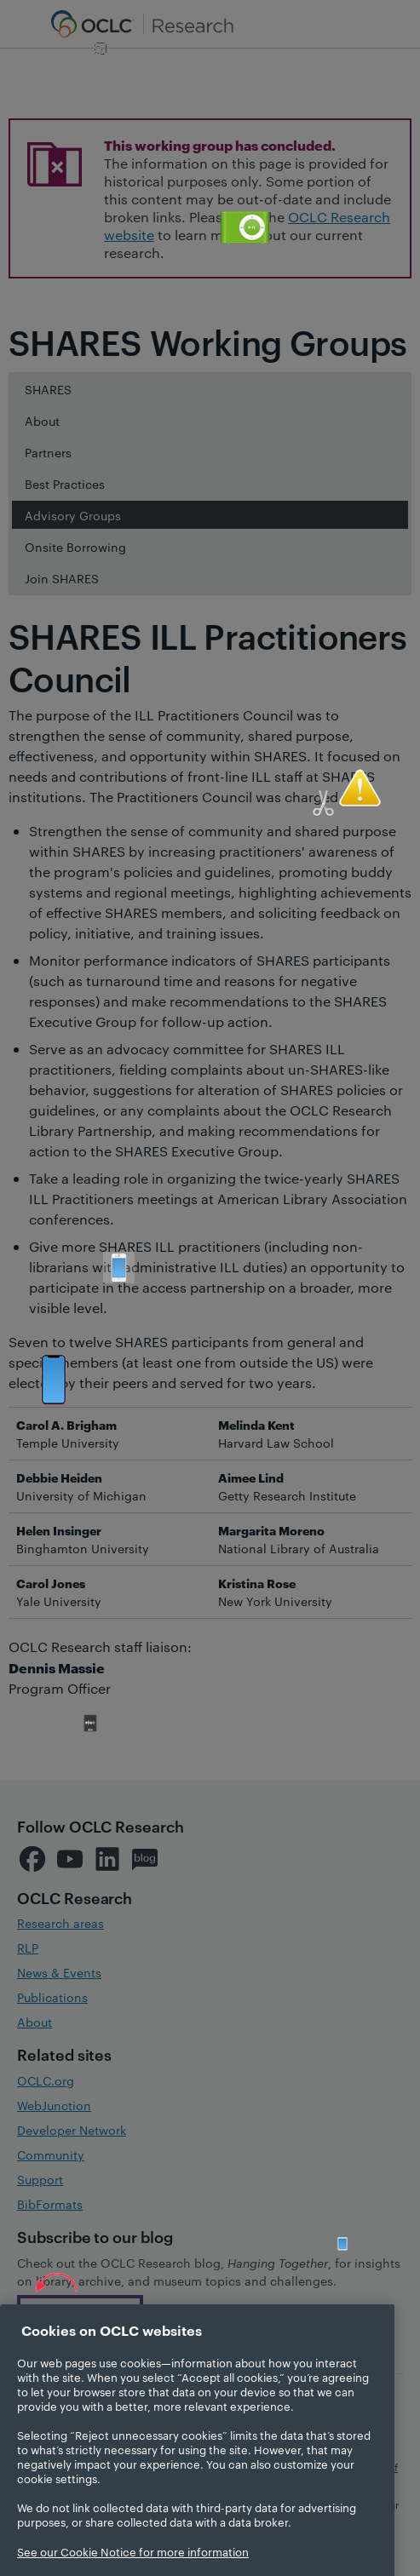 The image size is (420, 2576). Describe the element at coordinates (245, 218) in the screenshot. I see `iPod shuffle device indicator` at that location.